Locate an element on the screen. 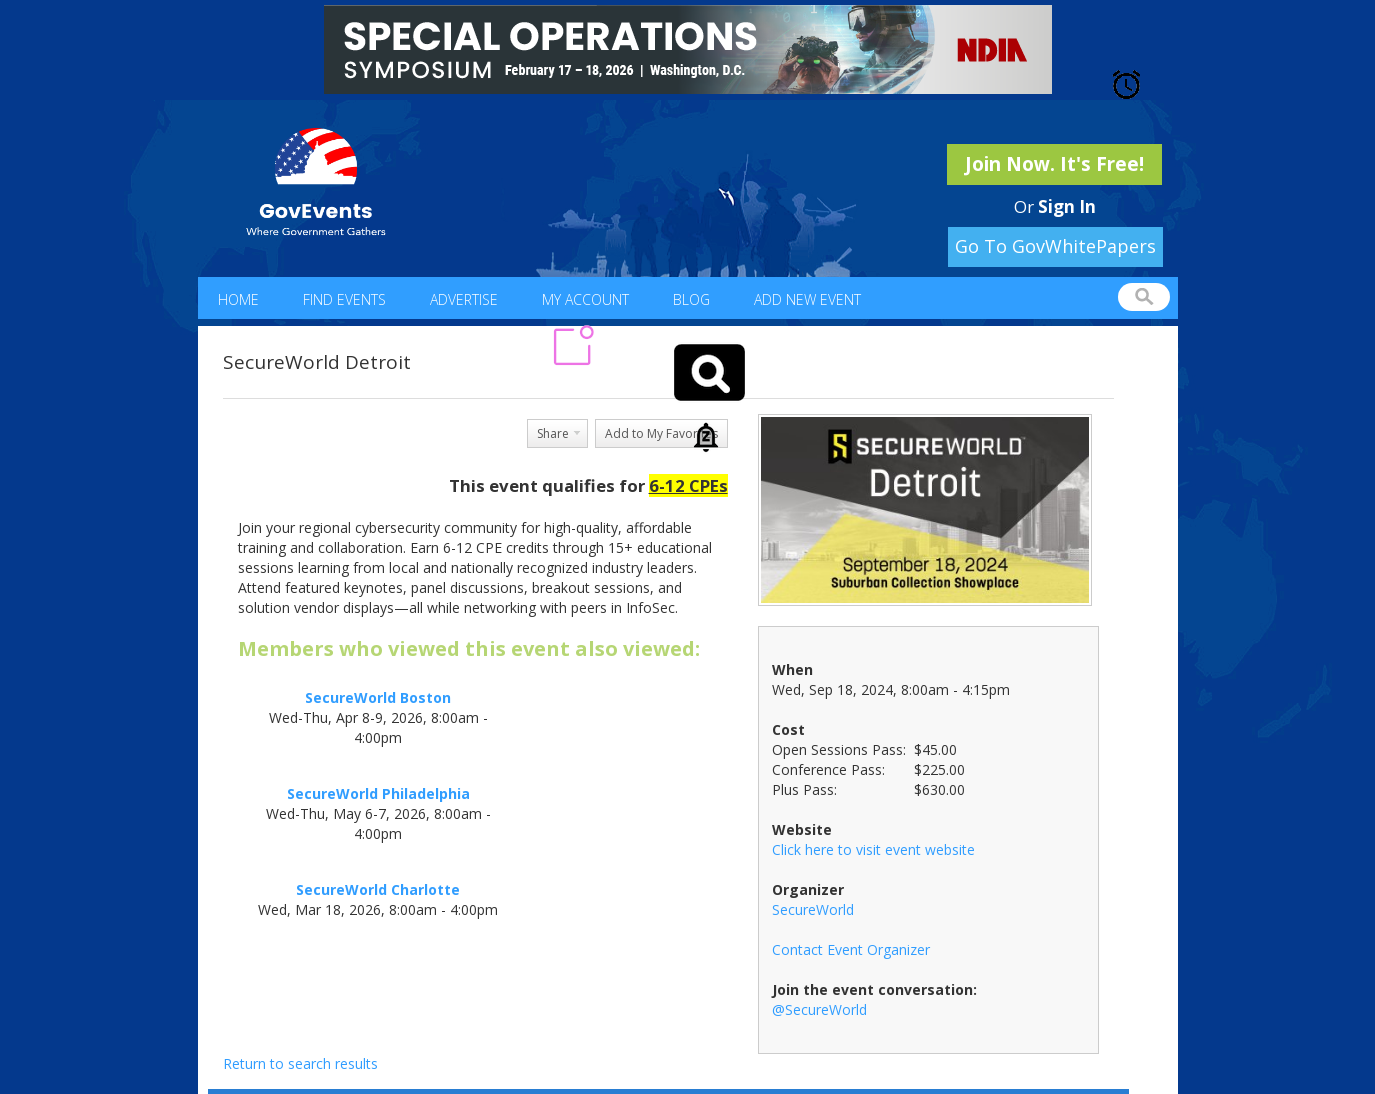  set or view alarms is located at coordinates (1126, 84).